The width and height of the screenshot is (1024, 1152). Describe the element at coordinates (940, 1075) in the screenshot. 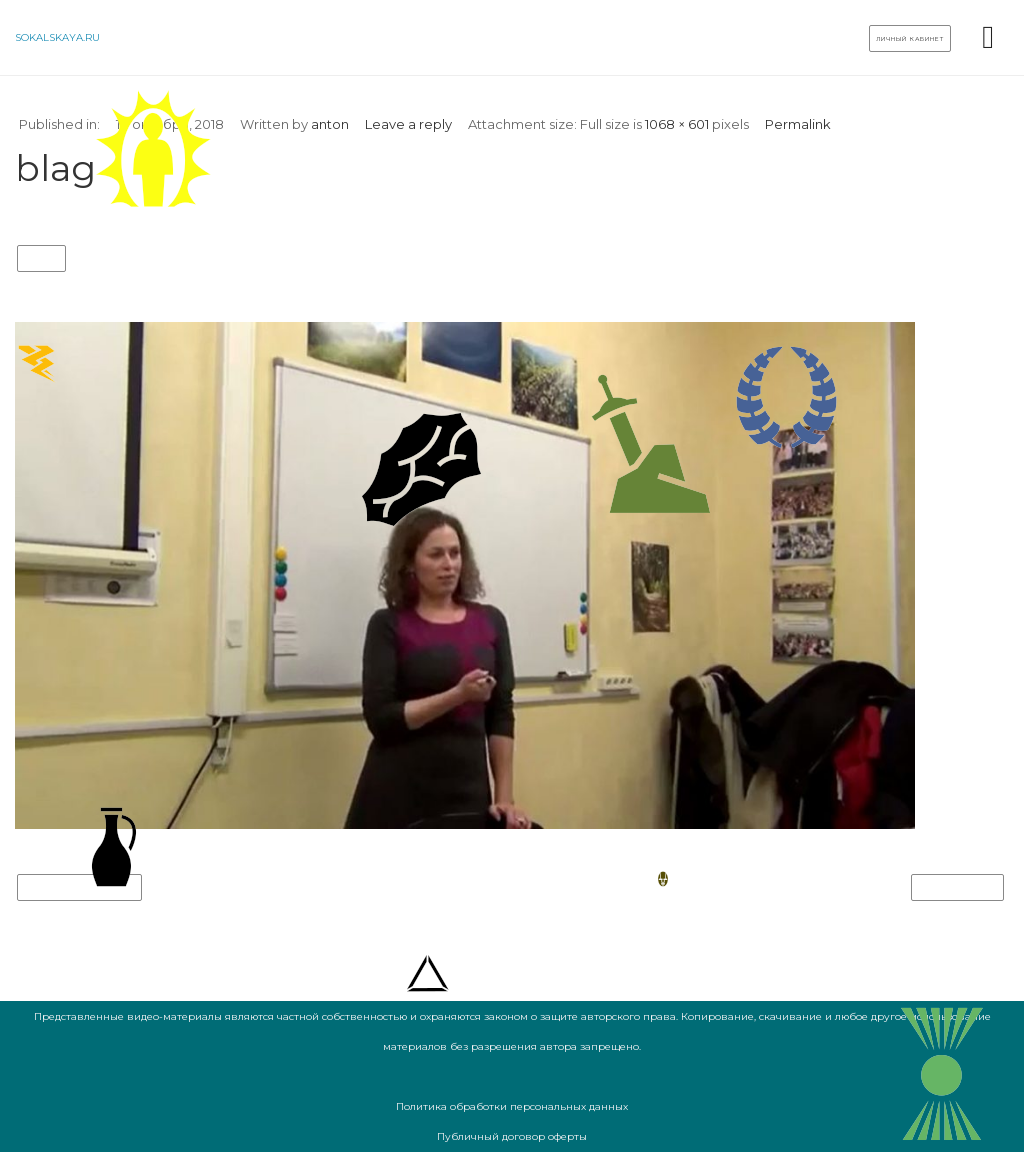

I see `indicates a burst of energy or power-up activation` at that location.